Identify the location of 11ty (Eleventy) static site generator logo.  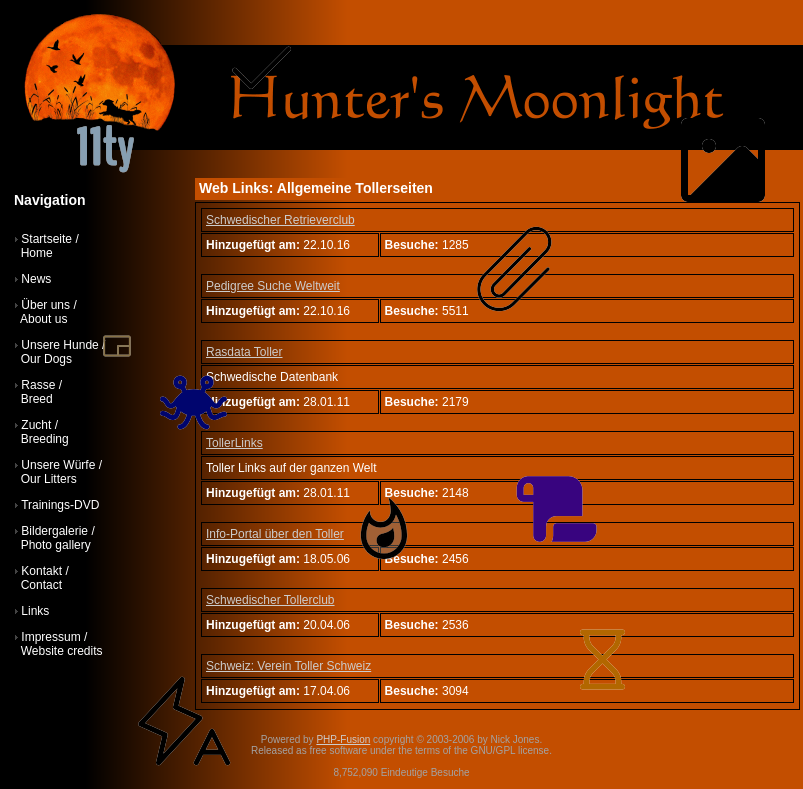
(105, 145).